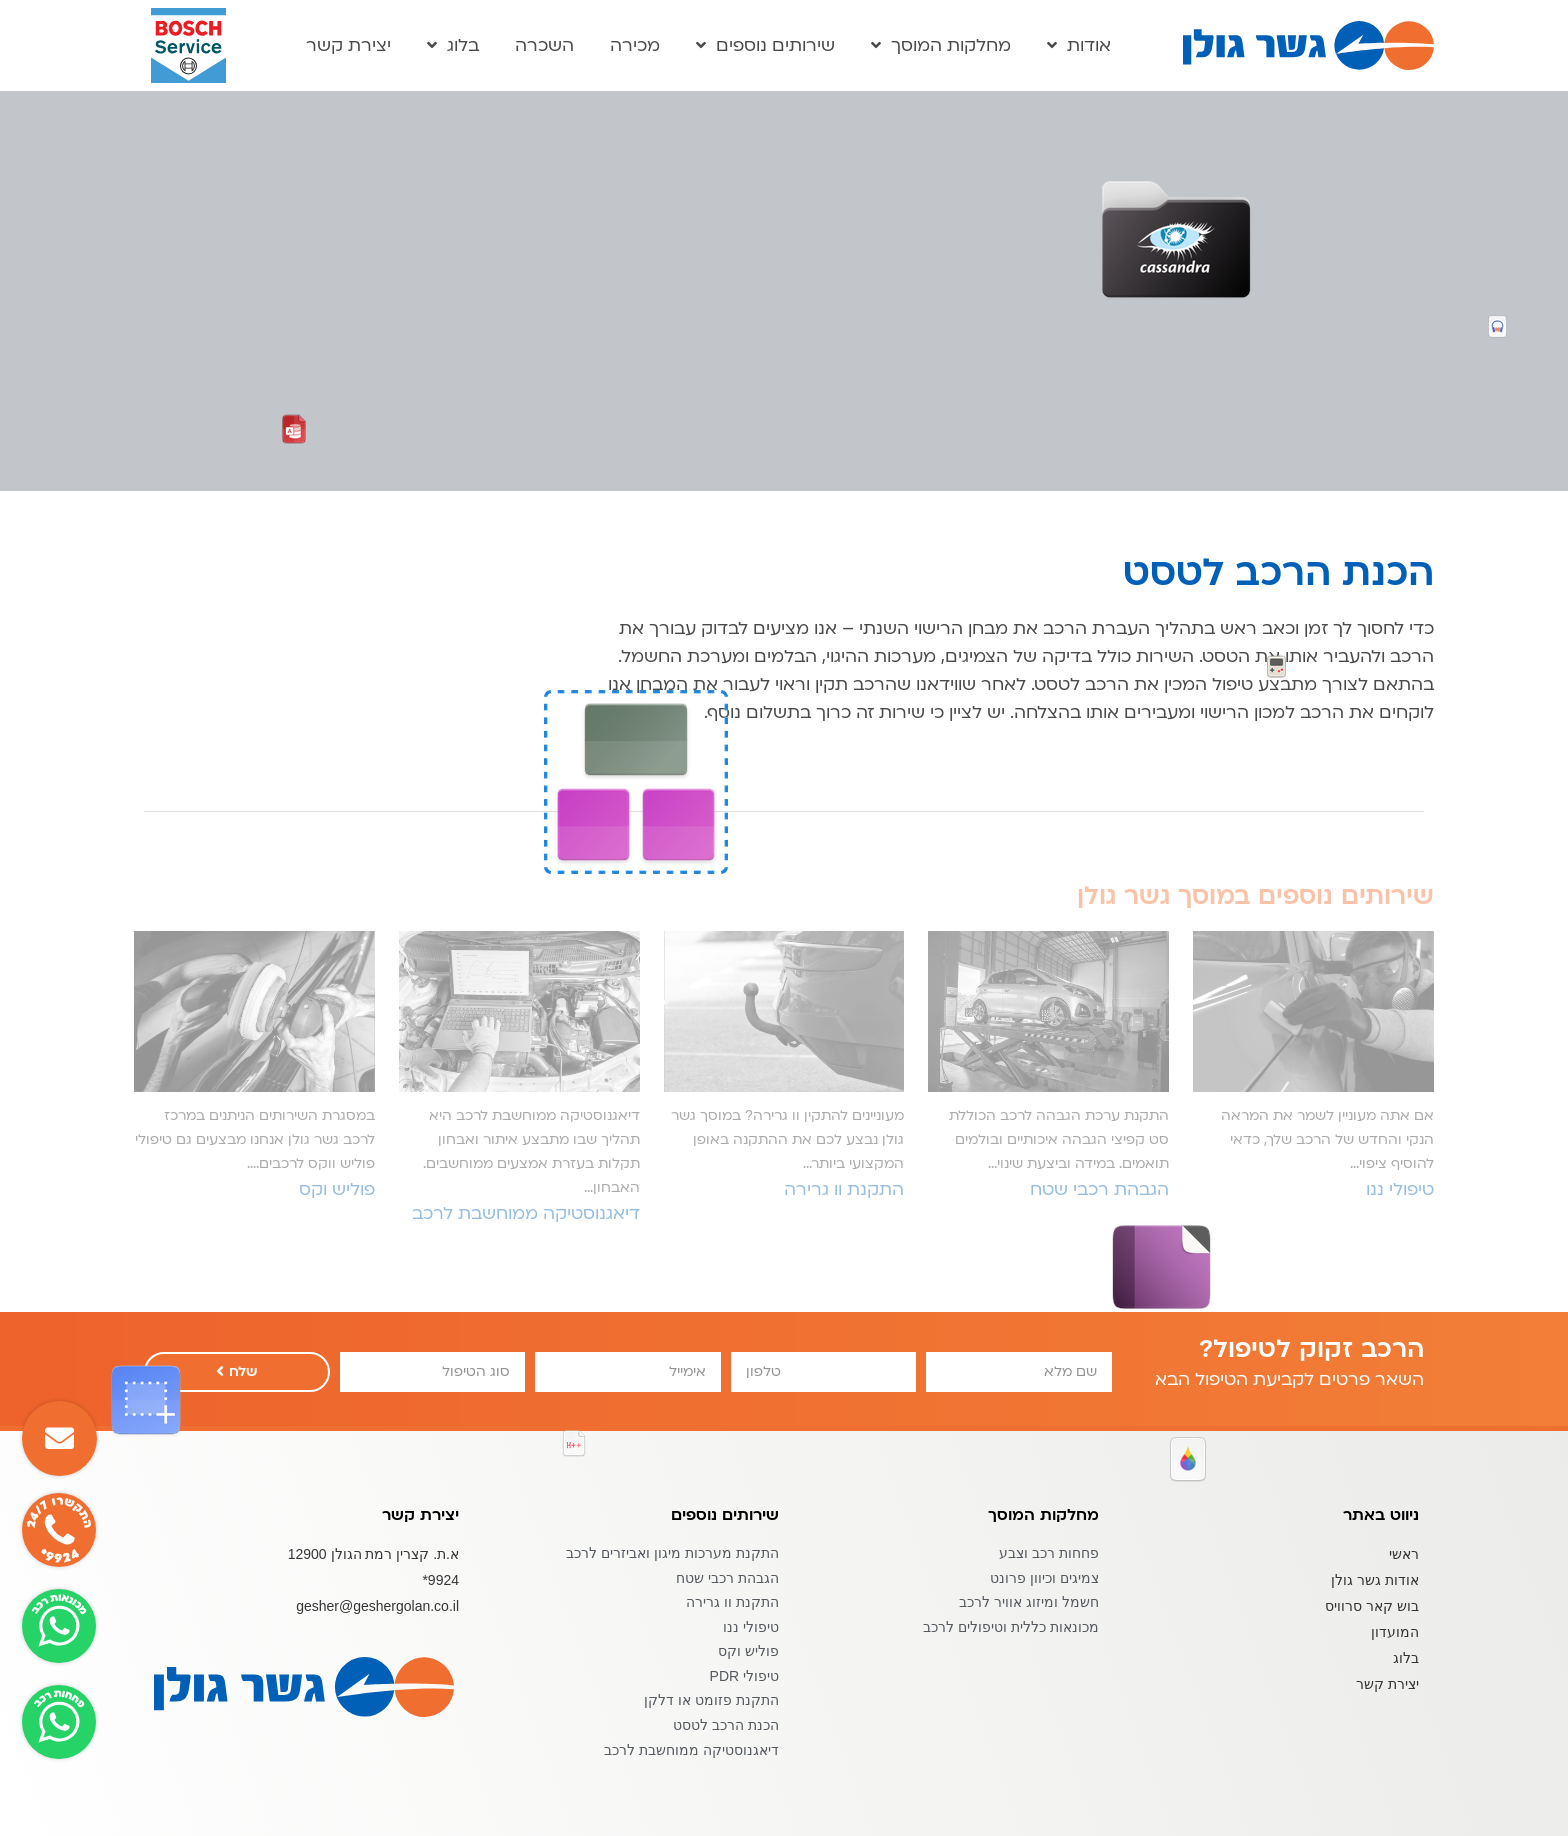 This screenshot has height=1836, width=1568. Describe the element at coordinates (1175, 243) in the screenshot. I see `open Cassandra database project folder` at that location.